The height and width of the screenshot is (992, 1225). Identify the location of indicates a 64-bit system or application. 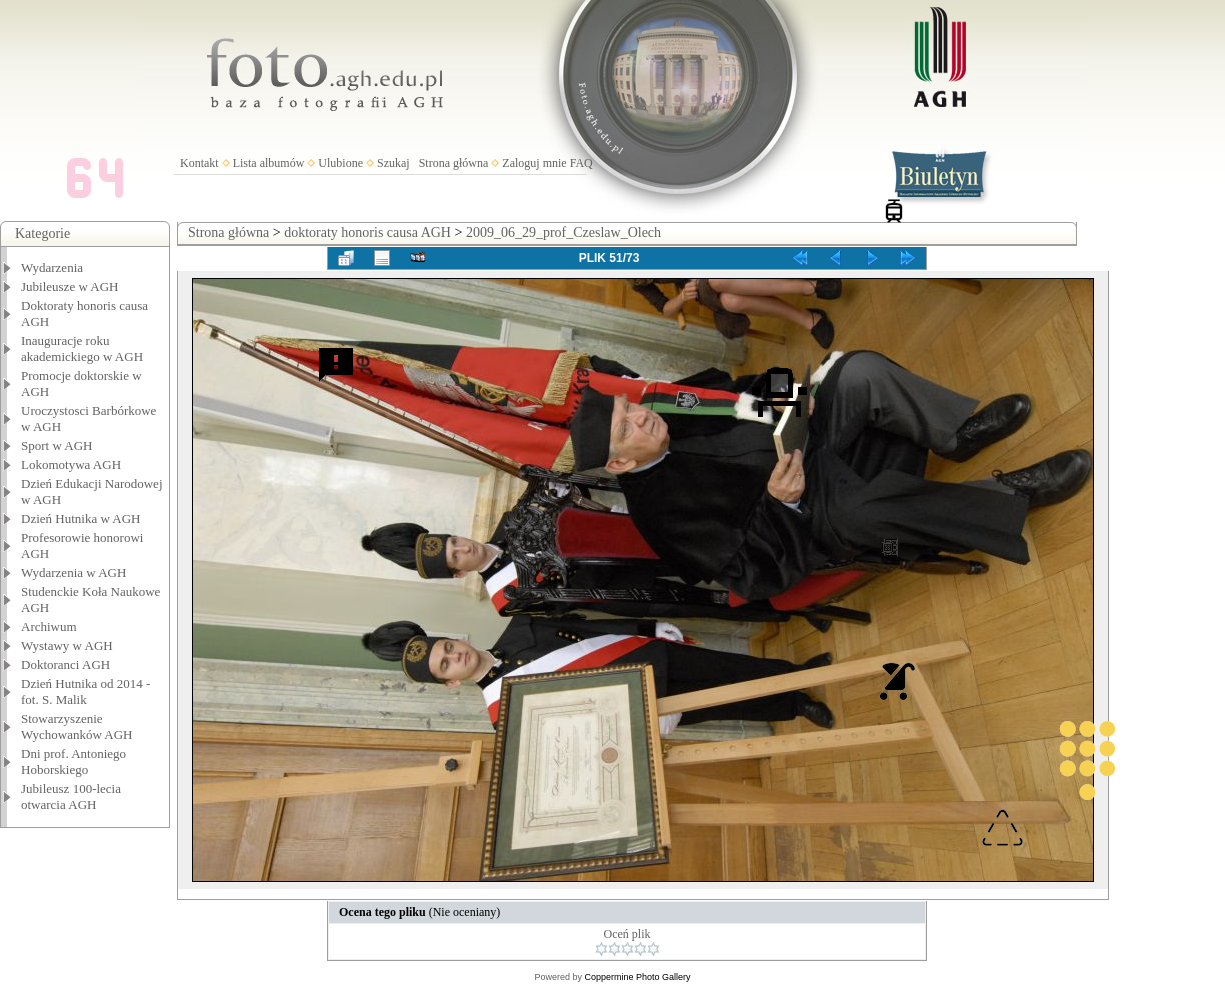
(95, 178).